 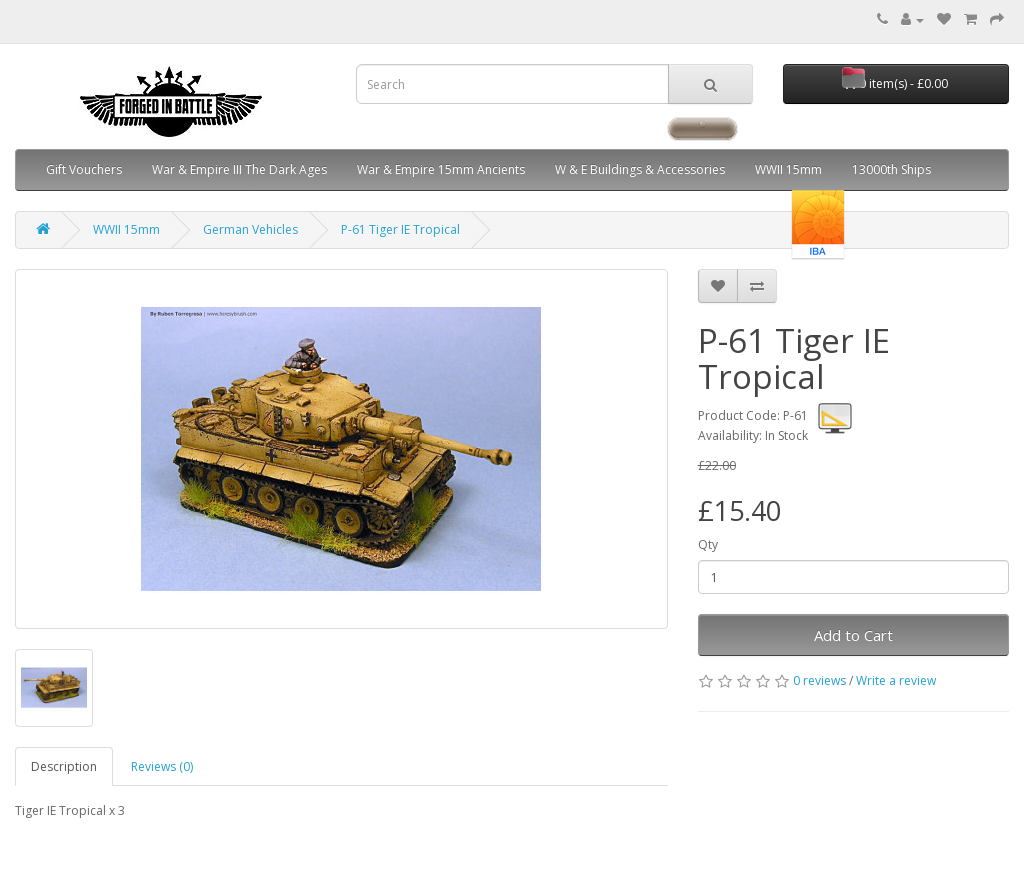 What do you see at coordinates (818, 226) in the screenshot?
I see `open an iBooks Author document` at bounding box center [818, 226].